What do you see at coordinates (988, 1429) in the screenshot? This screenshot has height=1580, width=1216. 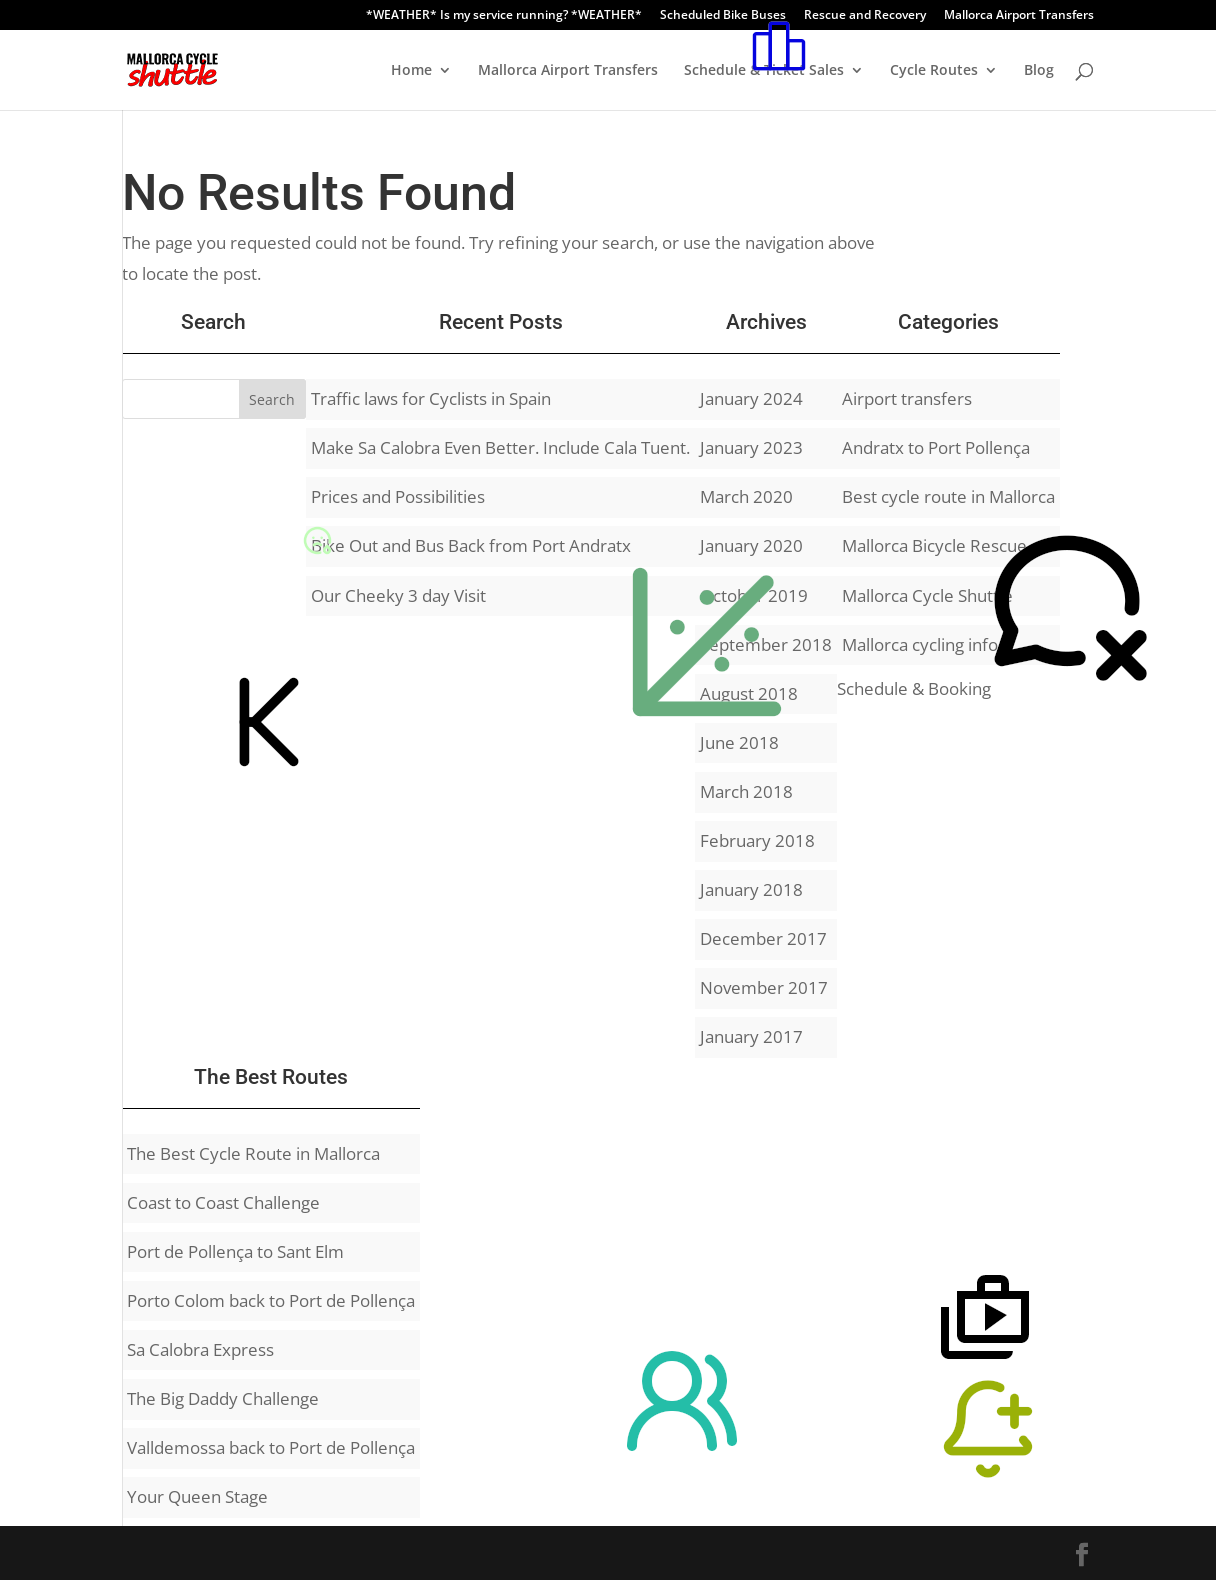 I see `add a new notification or alert` at bounding box center [988, 1429].